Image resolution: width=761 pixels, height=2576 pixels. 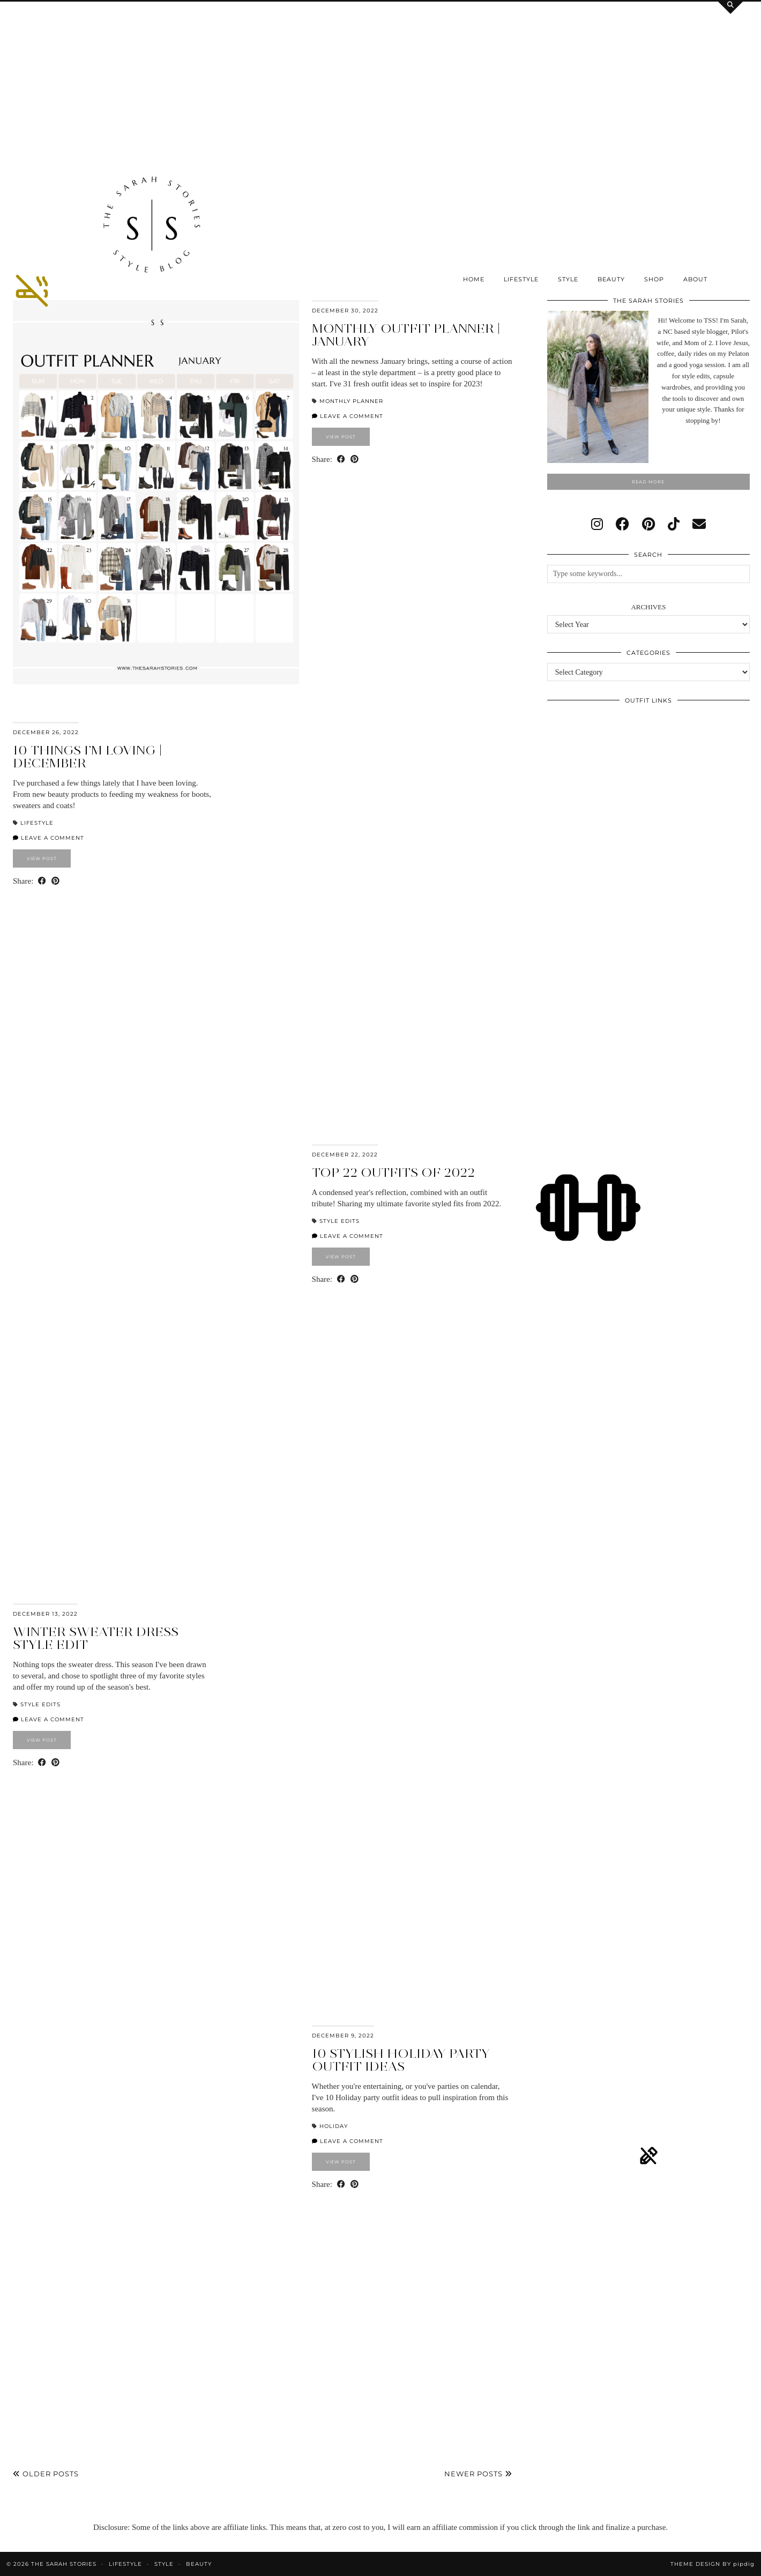 What do you see at coordinates (648, 2156) in the screenshot?
I see `editing is disabled or unavailable` at bounding box center [648, 2156].